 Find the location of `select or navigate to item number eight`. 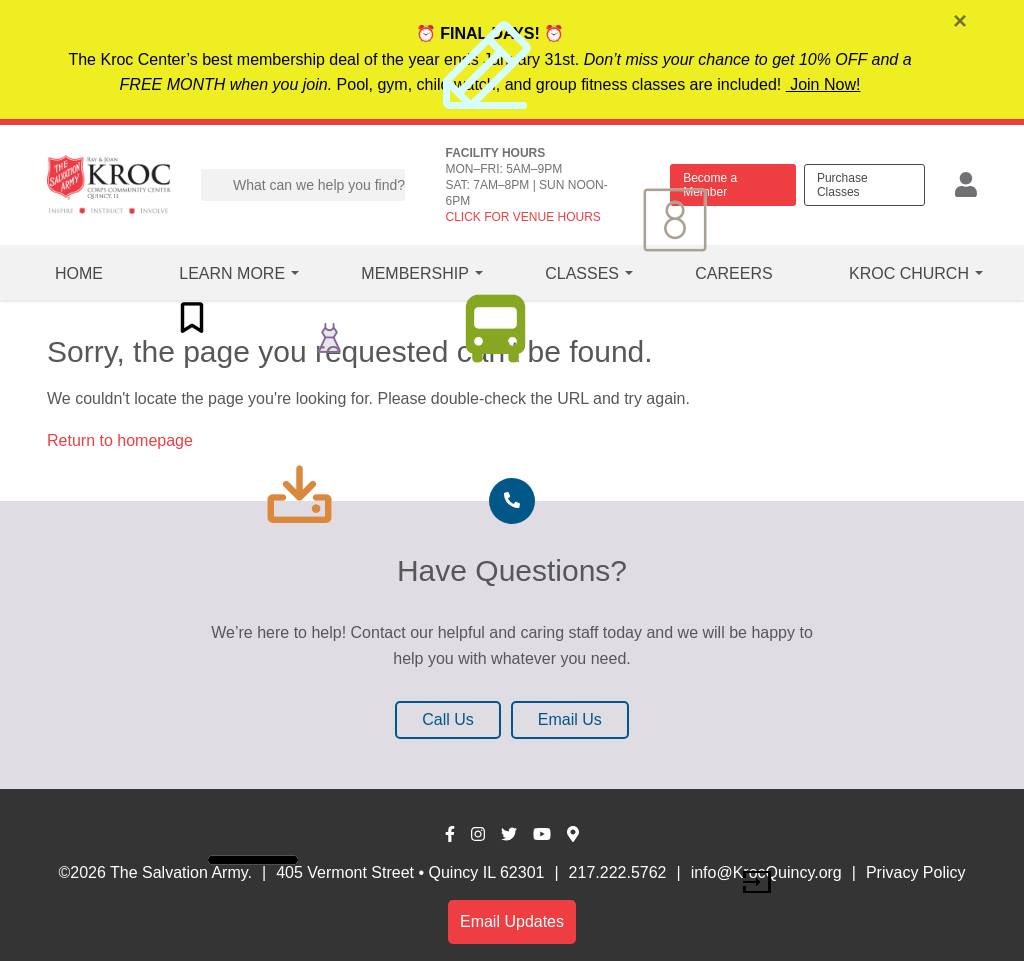

select or navigate to item number eight is located at coordinates (675, 220).